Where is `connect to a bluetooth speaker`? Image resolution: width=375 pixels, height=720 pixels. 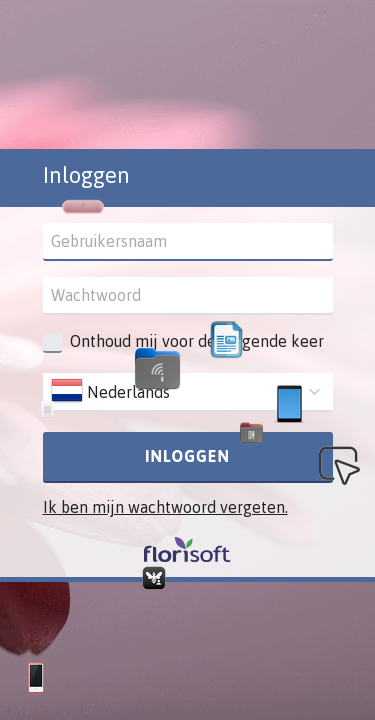 connect to a bluetooth speaker is located at coordinates (83, 207).